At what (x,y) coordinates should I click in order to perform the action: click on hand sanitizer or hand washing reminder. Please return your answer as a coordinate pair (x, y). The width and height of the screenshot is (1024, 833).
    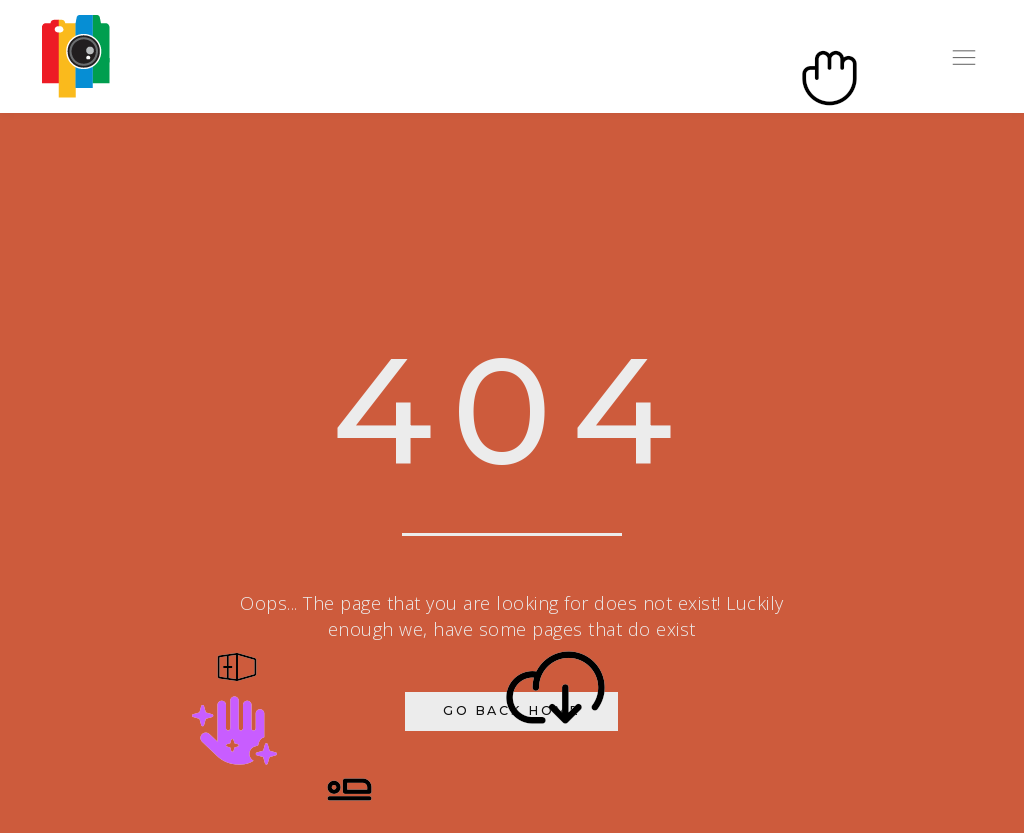
    Looking at the image, I should click on (234, 730).